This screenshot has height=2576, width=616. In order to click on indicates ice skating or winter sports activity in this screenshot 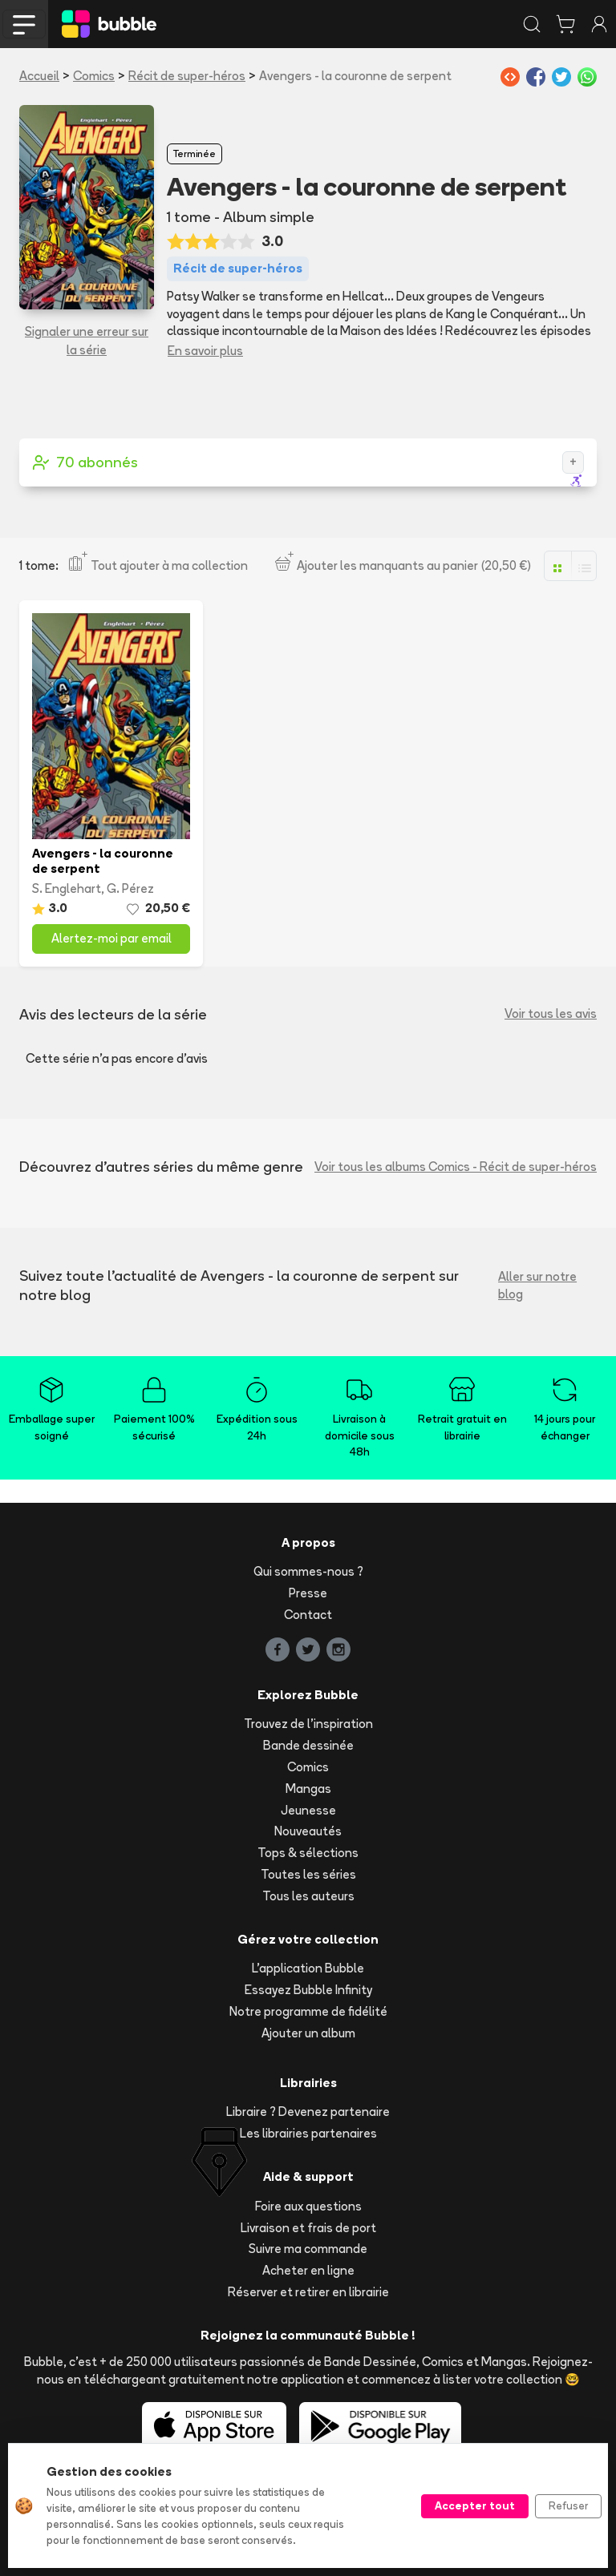, I will do `click(576, 480)`.